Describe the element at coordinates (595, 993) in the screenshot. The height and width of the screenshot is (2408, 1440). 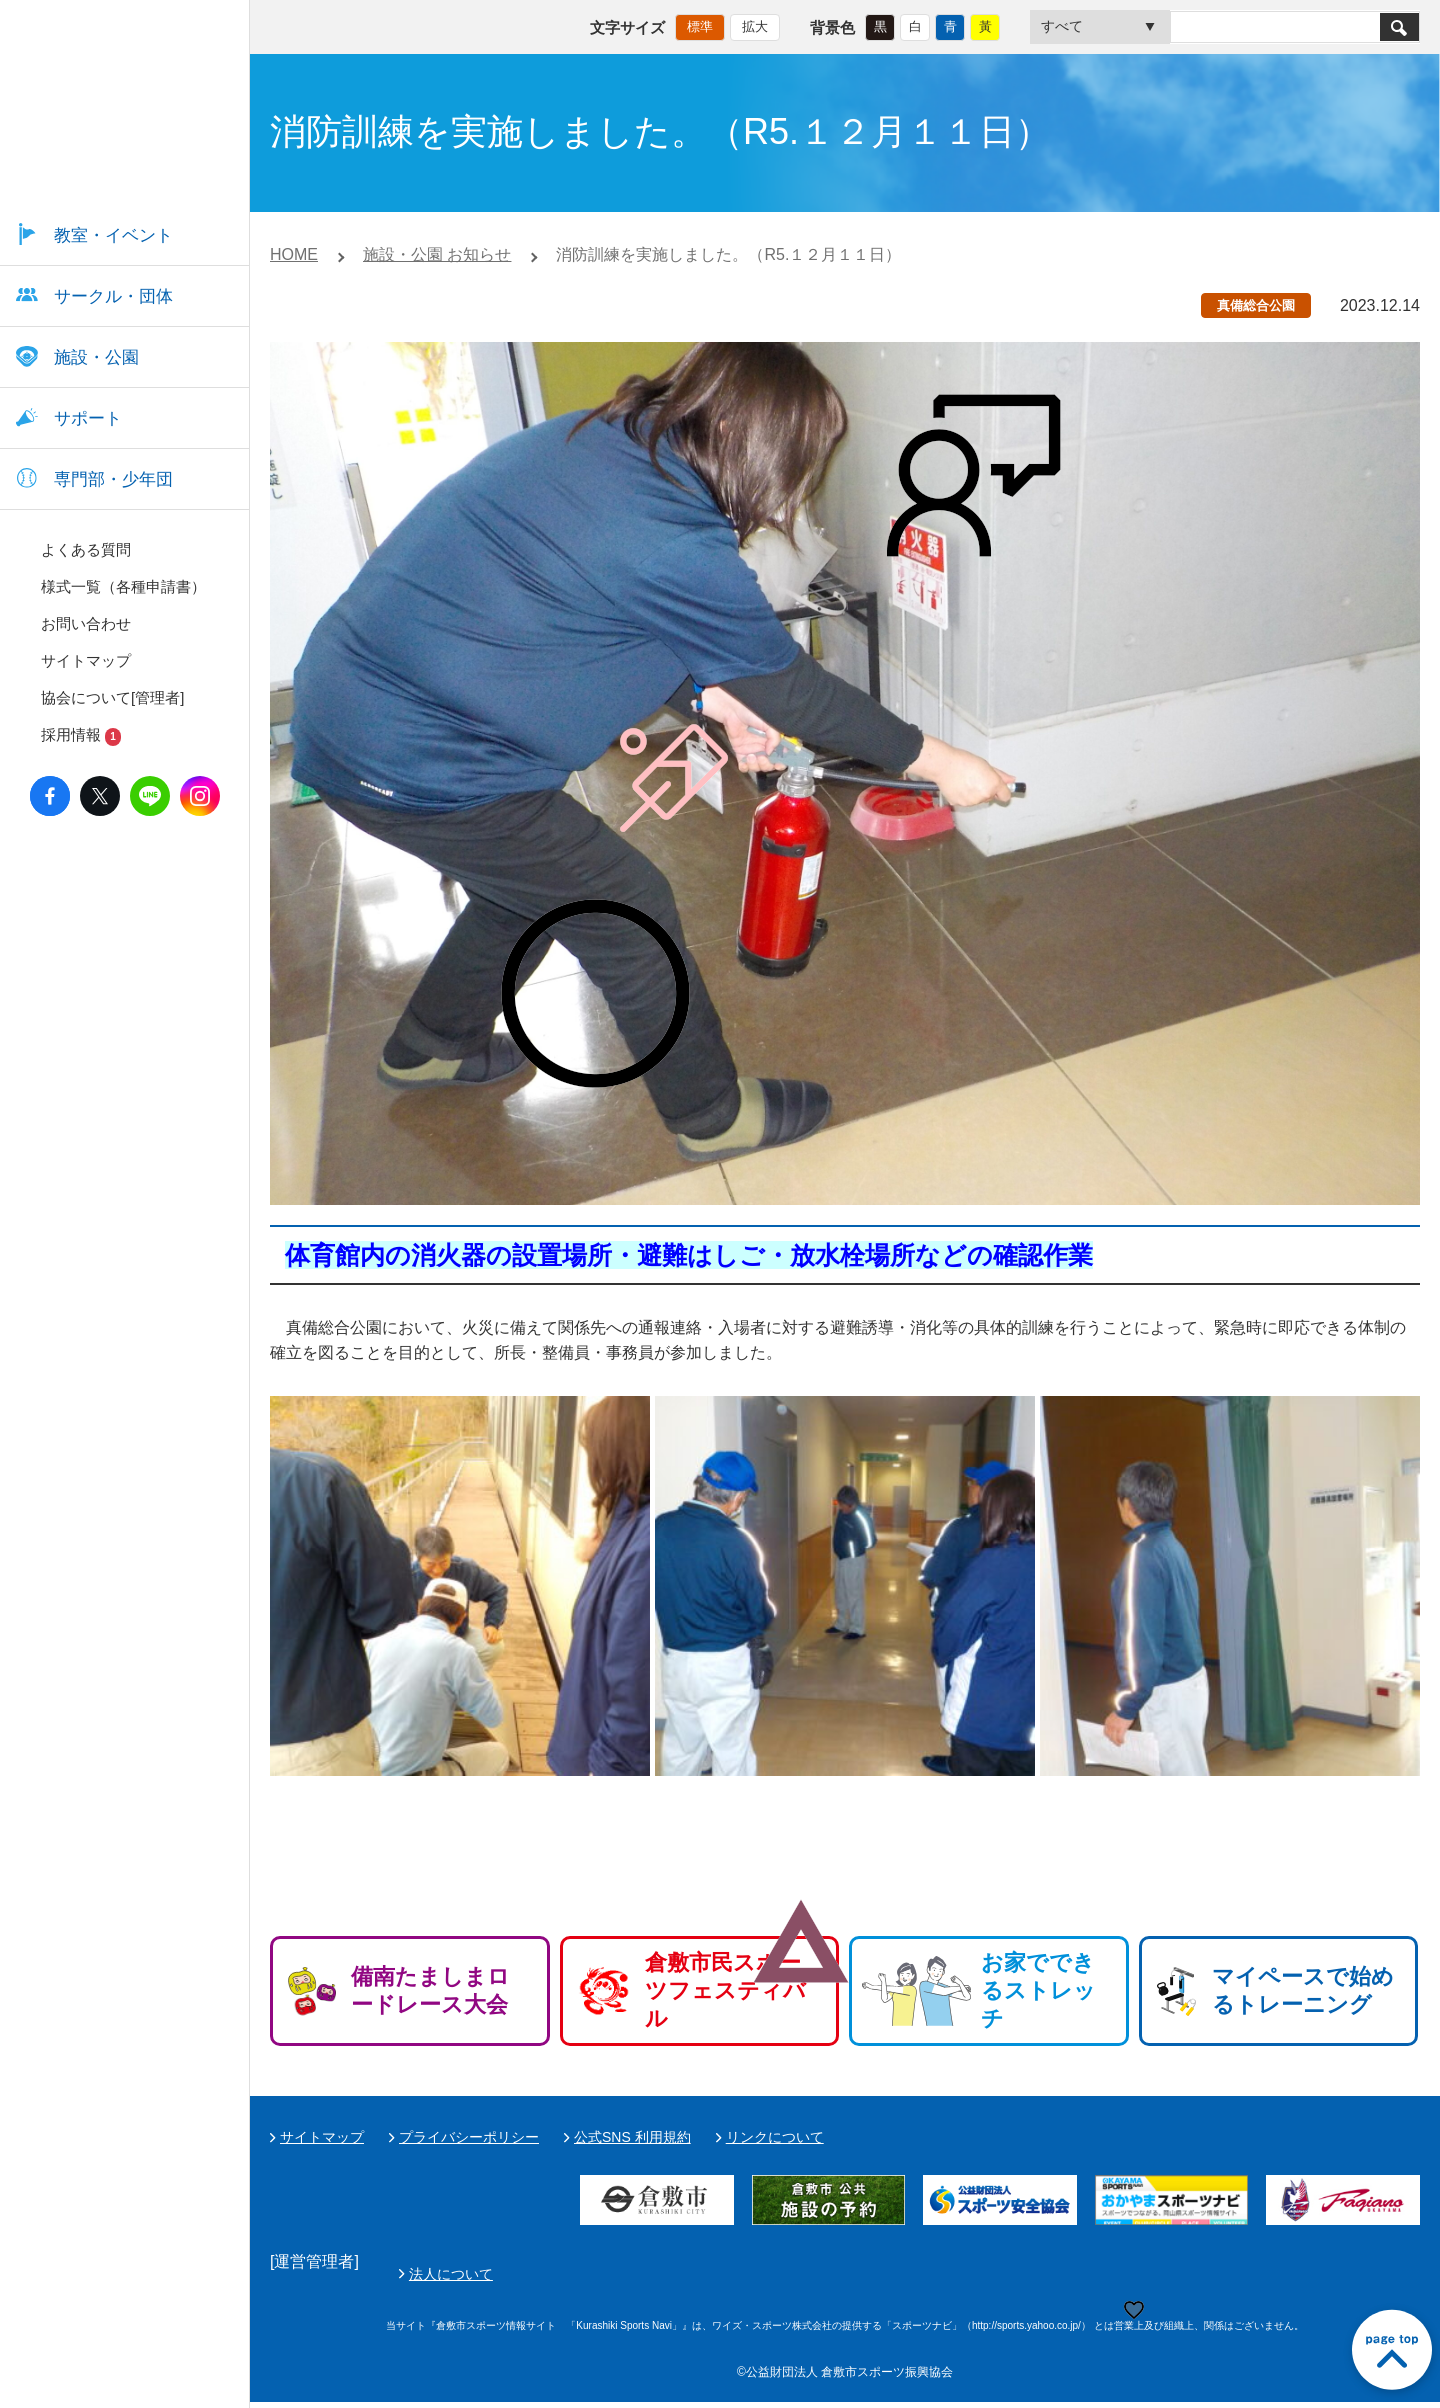
I see `unselected radio button or checkbox option` at that location.